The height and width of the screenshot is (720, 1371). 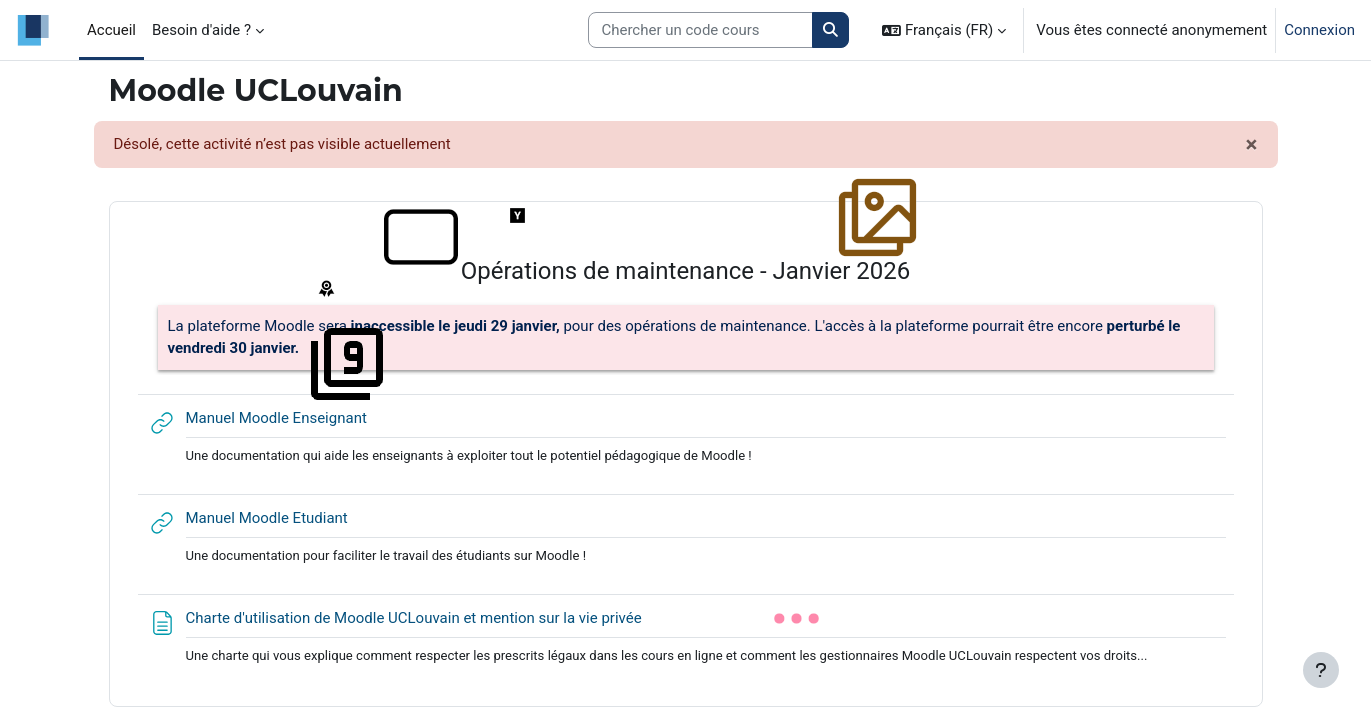 What do you see at coordinates (877, 217) in the screenshot?
I see `view photo gallery` at bounding box center [877, 217].